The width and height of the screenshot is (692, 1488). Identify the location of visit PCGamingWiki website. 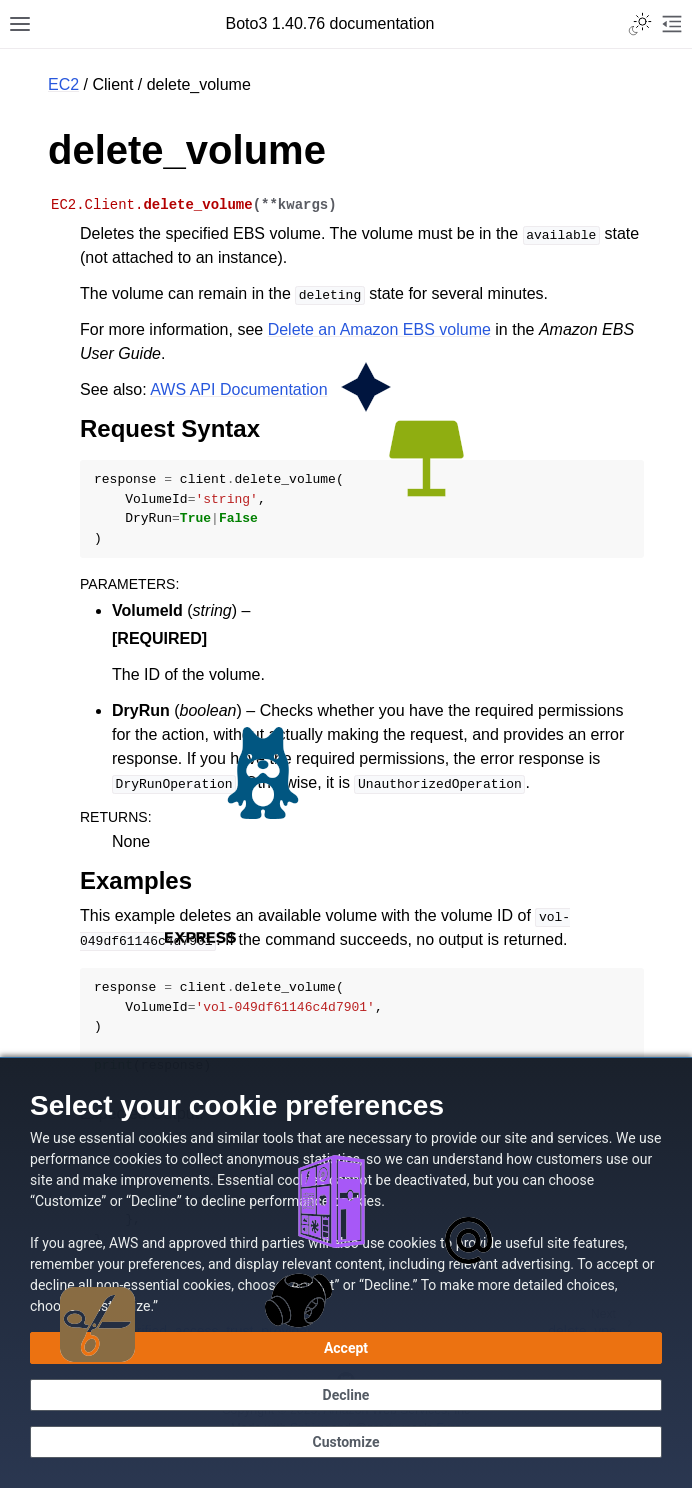
(331, 1201).